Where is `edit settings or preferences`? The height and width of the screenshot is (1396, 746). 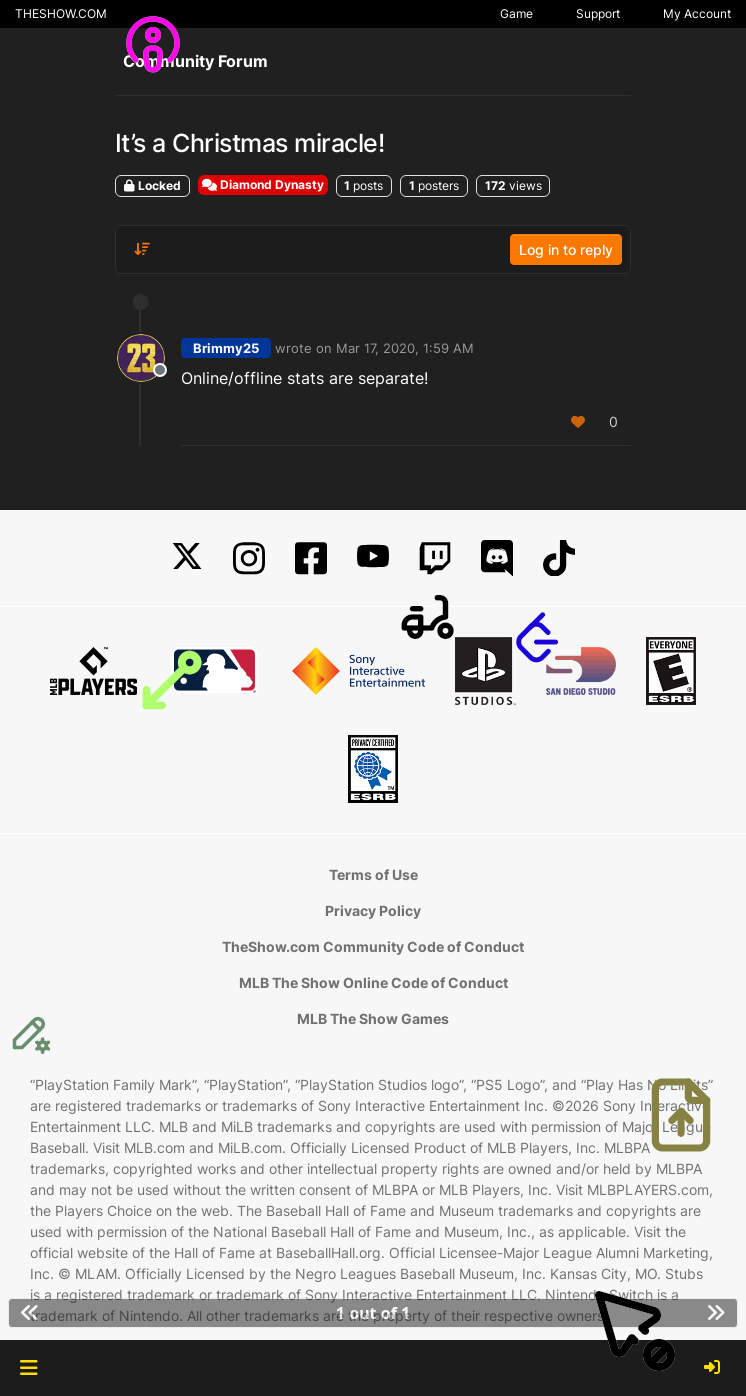
edit settings or preferences is located at coordinates (29, 1032).